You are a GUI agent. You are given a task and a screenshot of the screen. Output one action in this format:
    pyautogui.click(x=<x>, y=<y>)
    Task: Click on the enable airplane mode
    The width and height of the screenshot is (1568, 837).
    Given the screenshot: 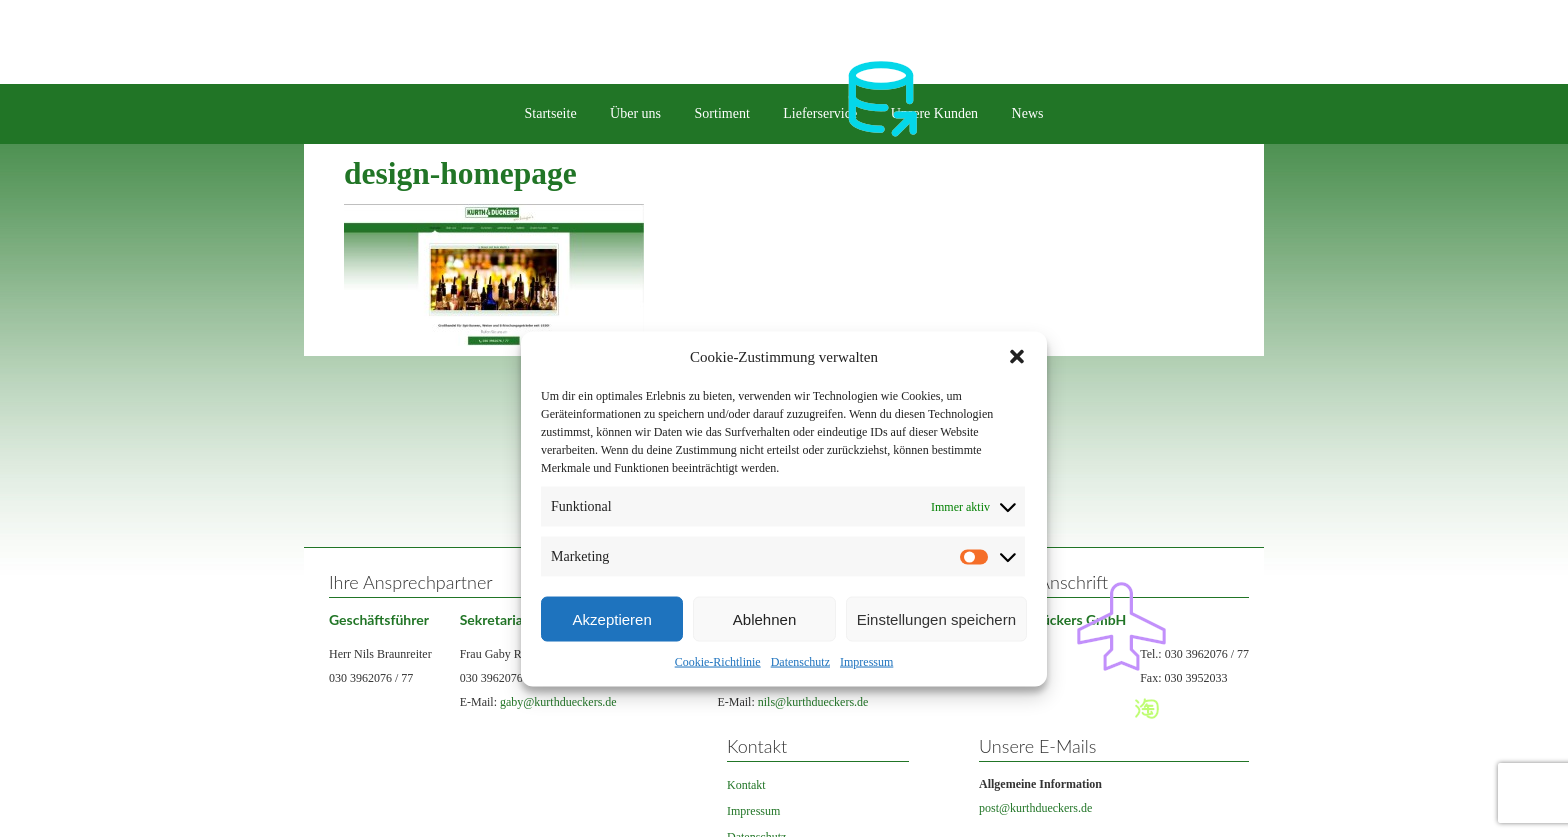 What is the action you would take?
    pyautogui.click(x=1121, y=626)
    